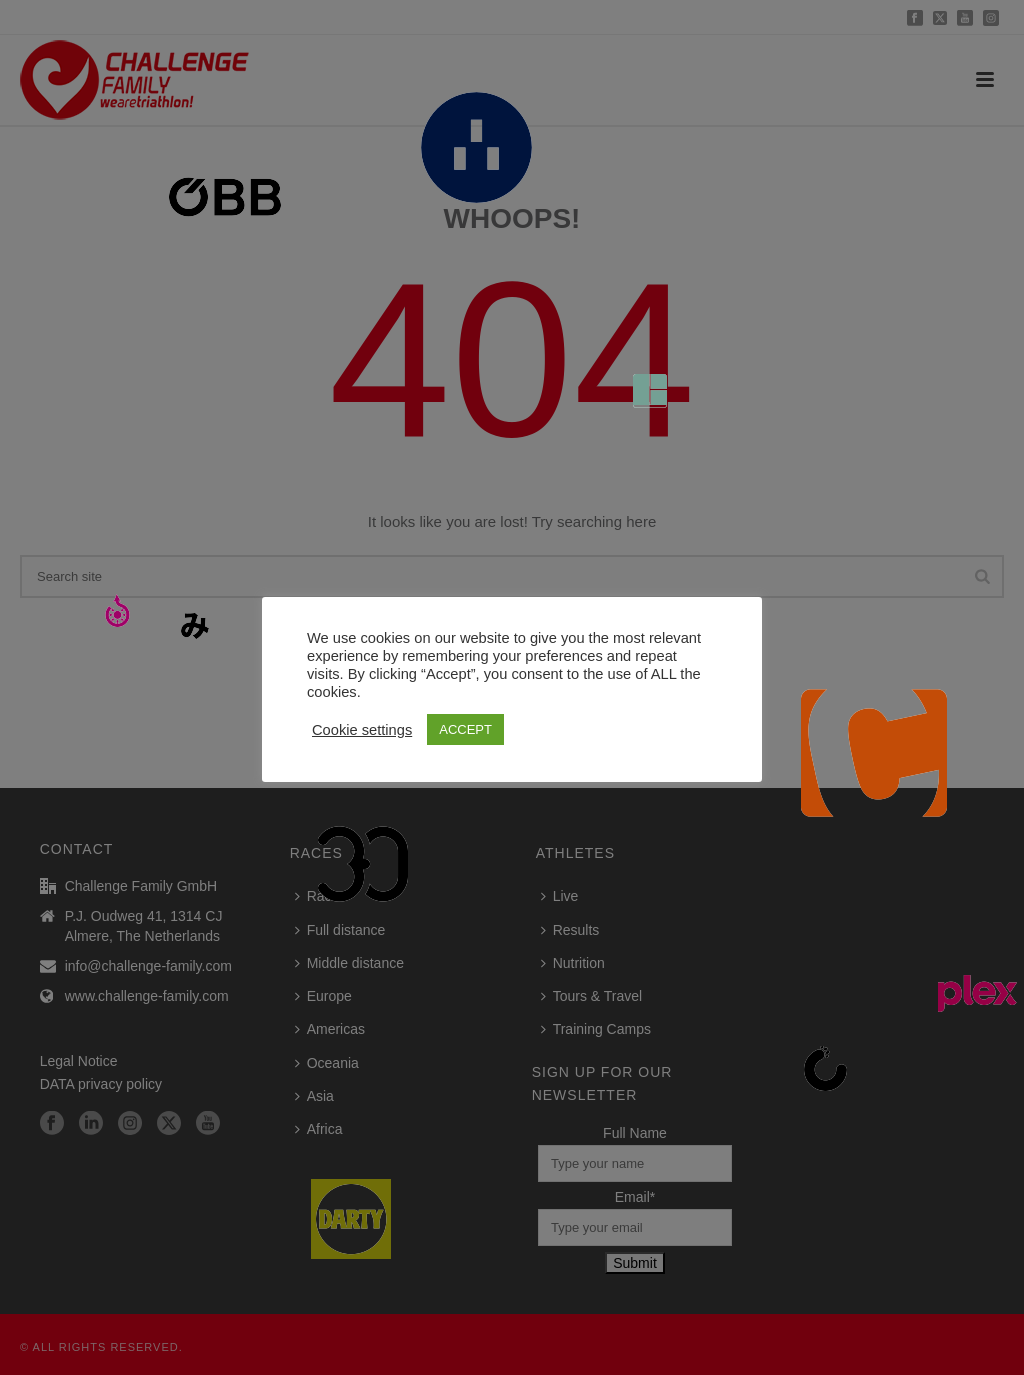 This screenshot has height=1375, width=1024. Describe the element at coordinates (874, 753) in the screenshot. I see `contao CMS logo` at that location.